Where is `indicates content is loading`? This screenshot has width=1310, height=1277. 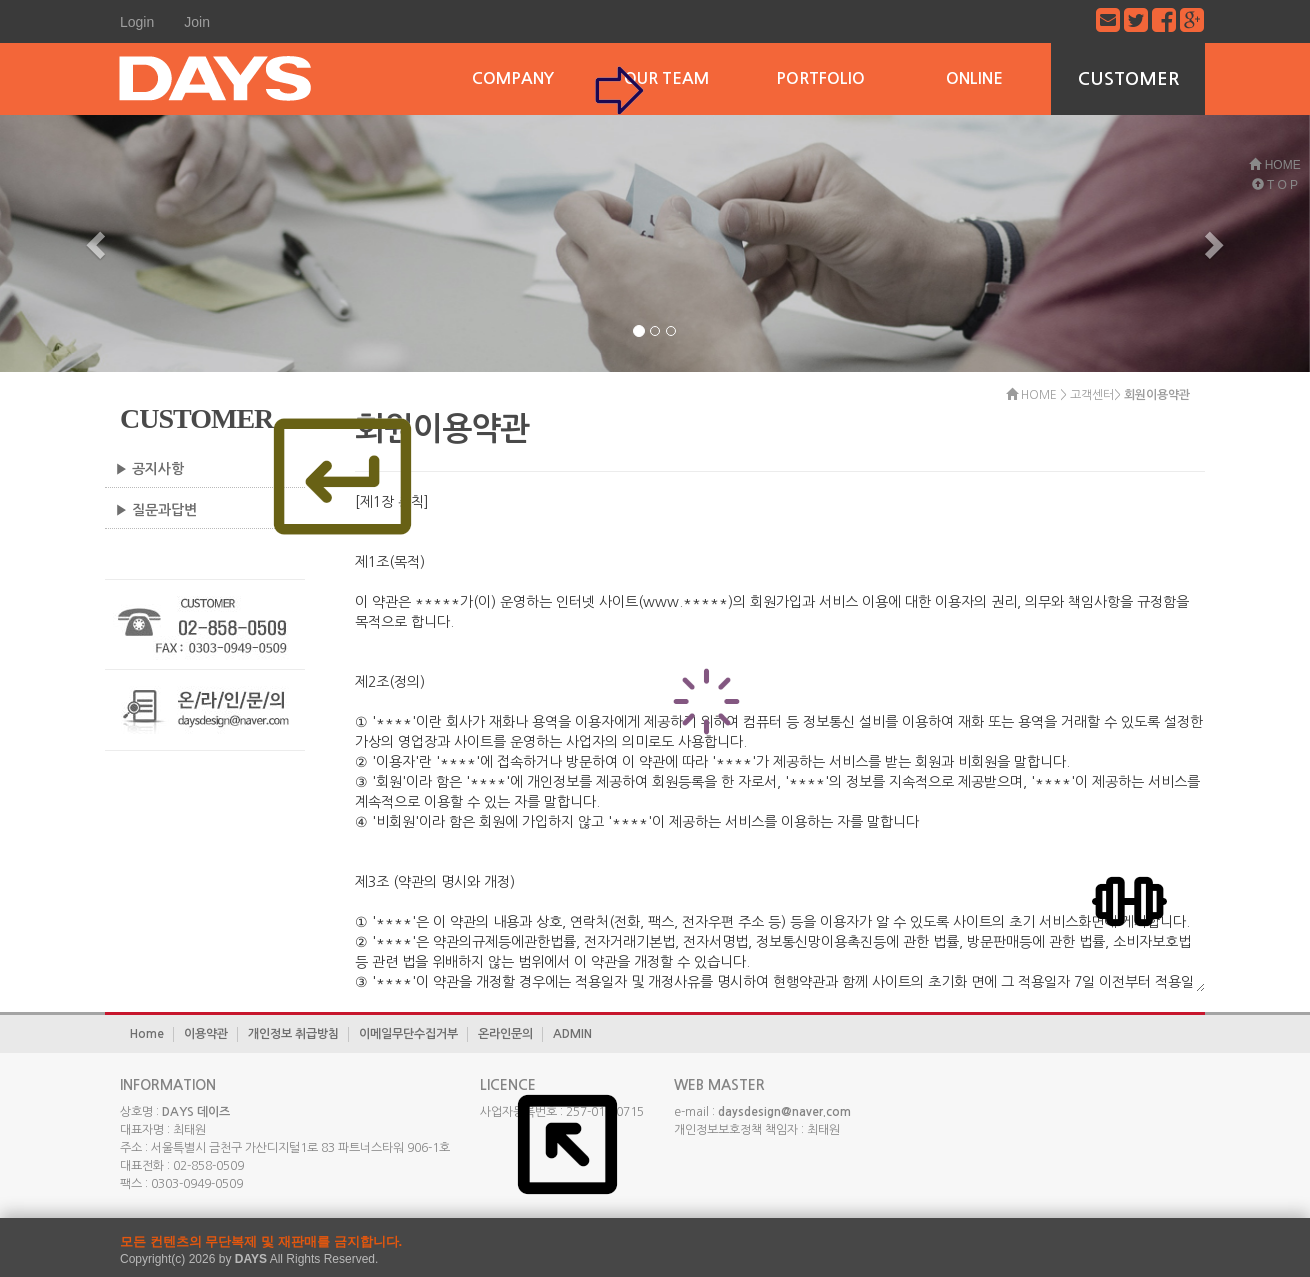
indicates content is loading is located at coordinates (706, 701).